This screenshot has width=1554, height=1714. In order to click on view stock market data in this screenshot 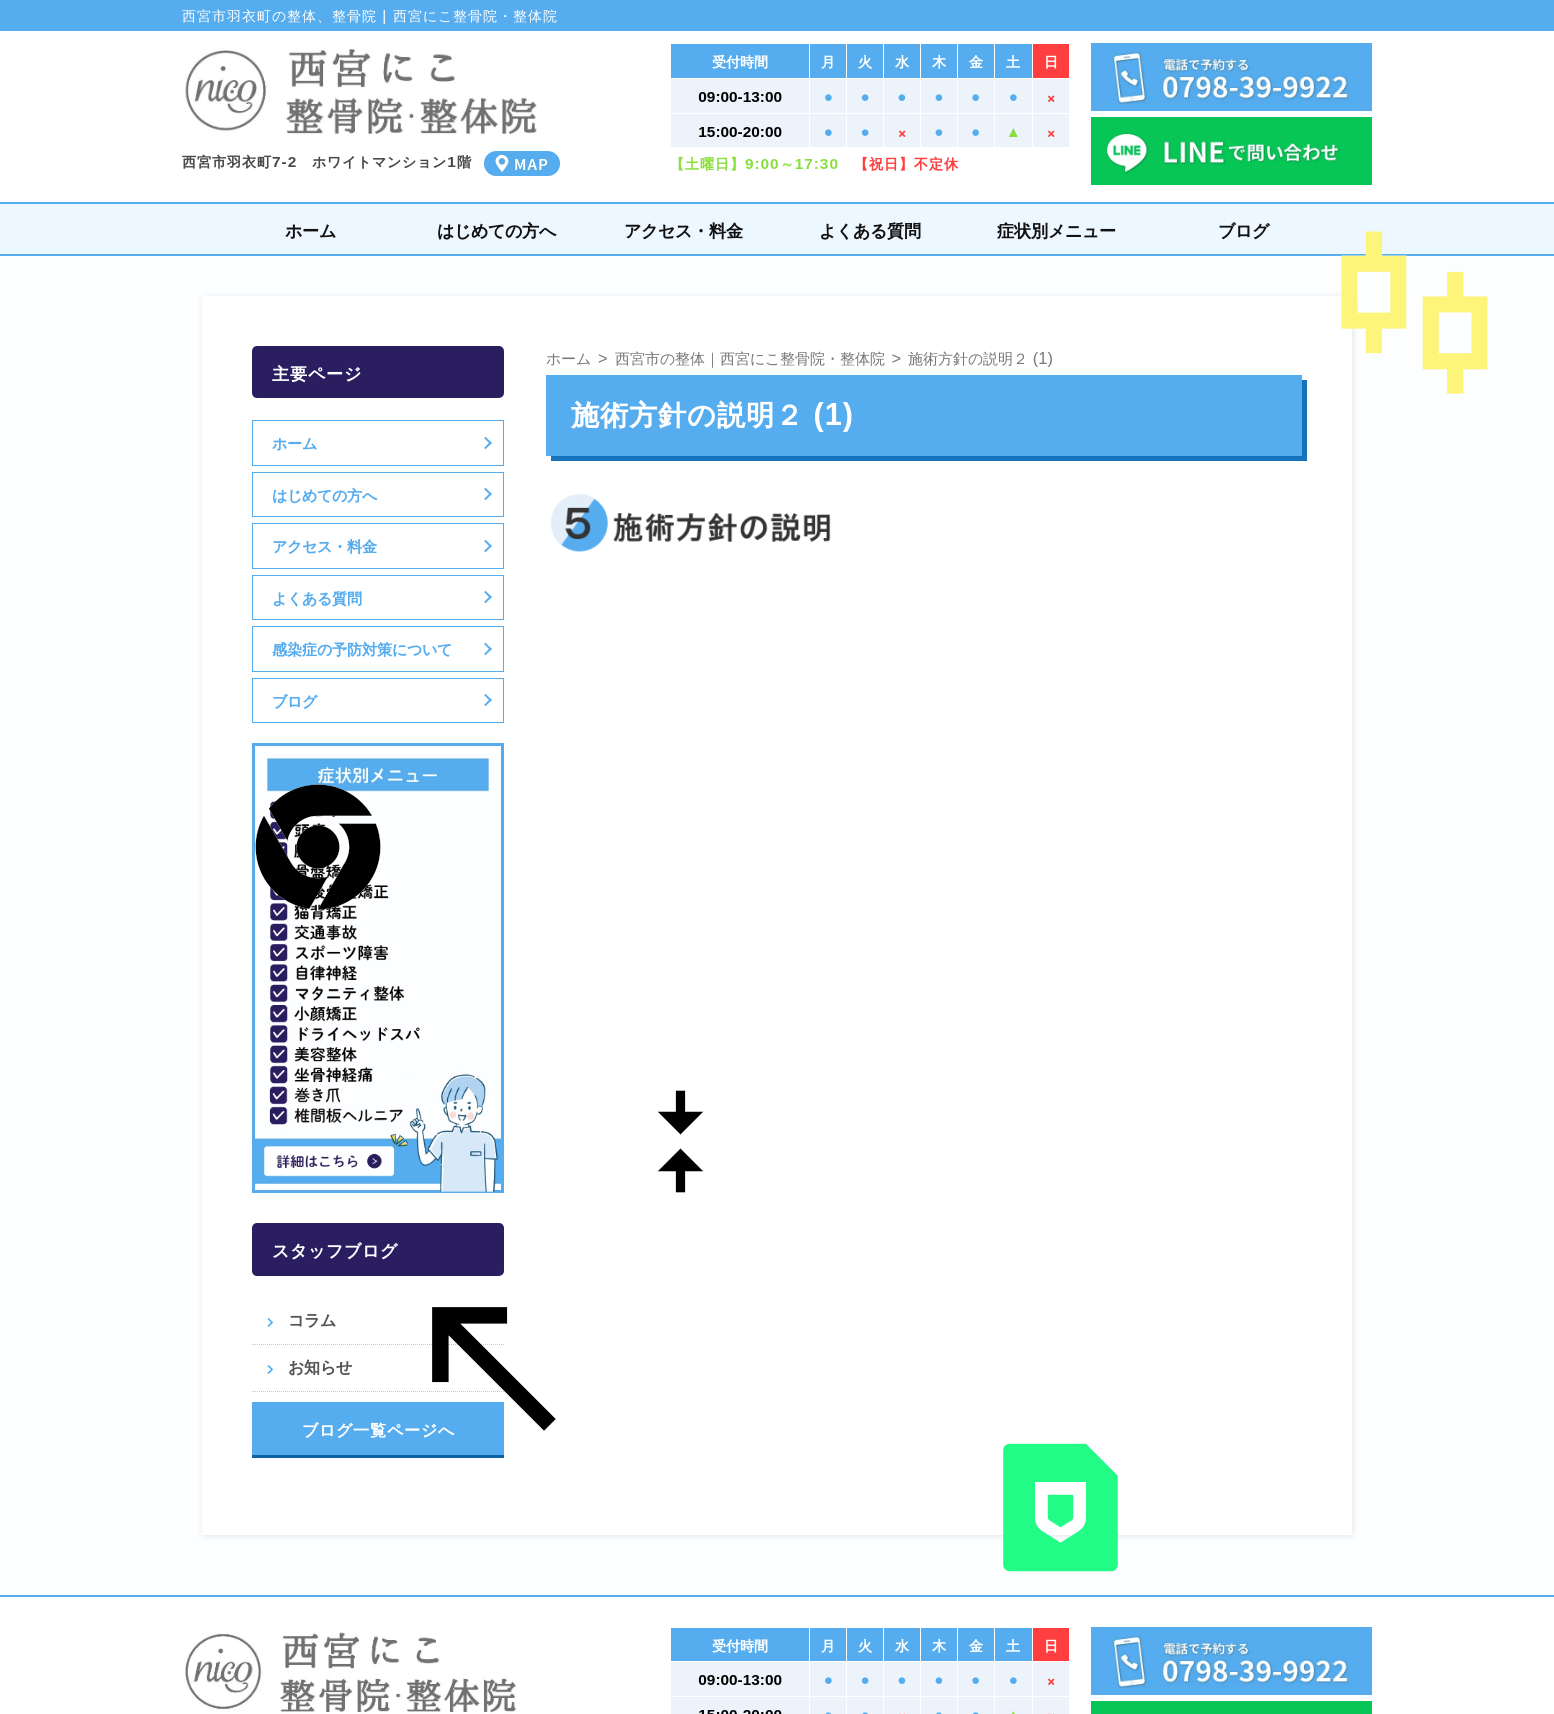, I will do `click(1414, 312)`.